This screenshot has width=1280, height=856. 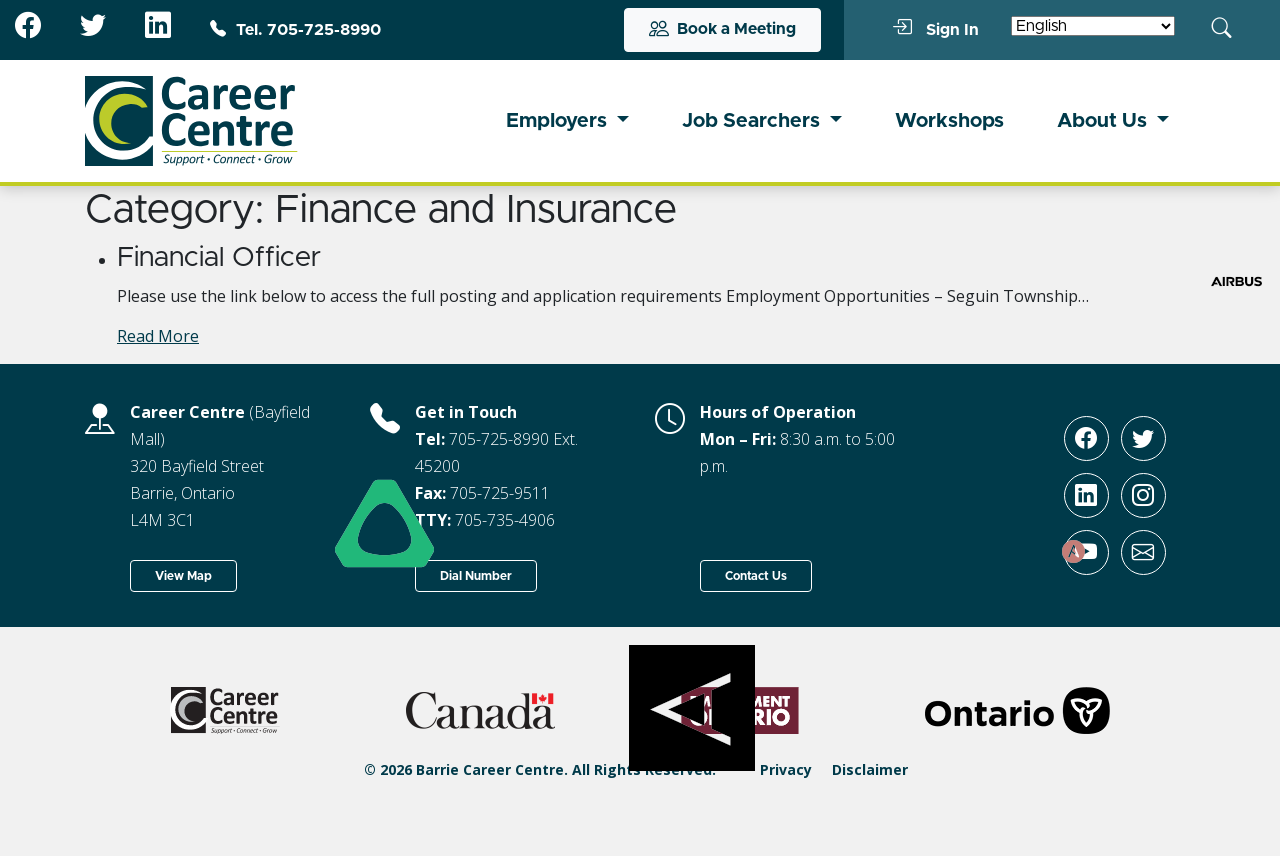 I want to click on airbus company logo, so click(x=1236, y=281).